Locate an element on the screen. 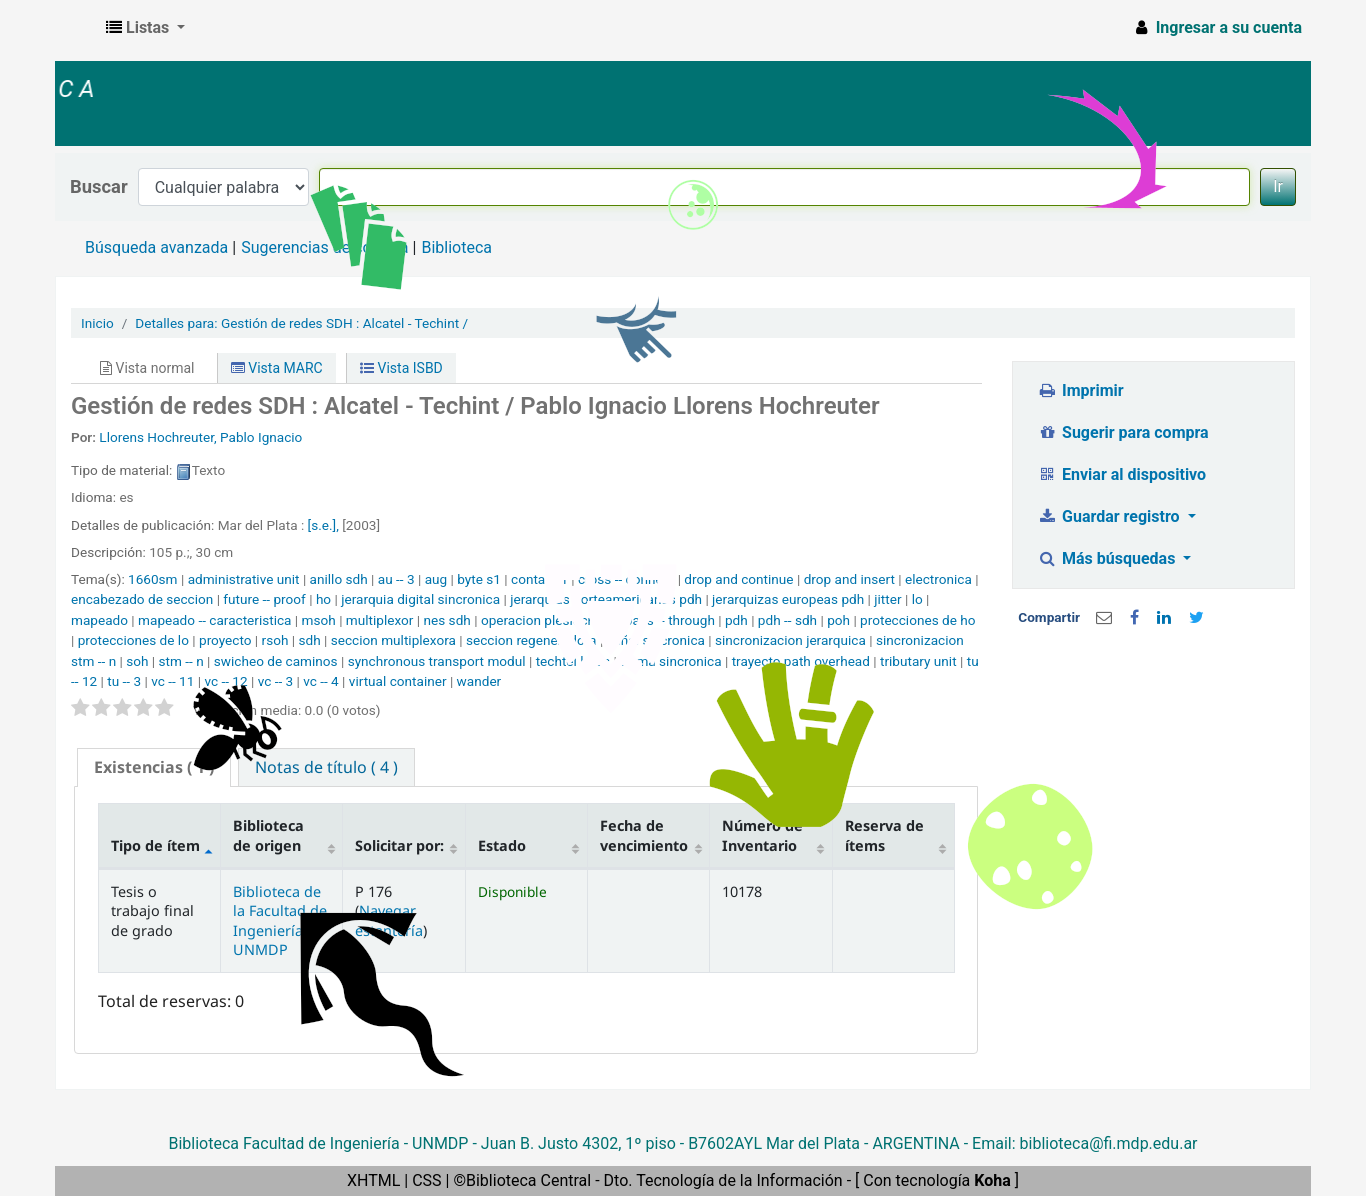 This screenshot has width=1366, height=1196. indicates bee-related content or honey products is located at coordinates (237, 729).